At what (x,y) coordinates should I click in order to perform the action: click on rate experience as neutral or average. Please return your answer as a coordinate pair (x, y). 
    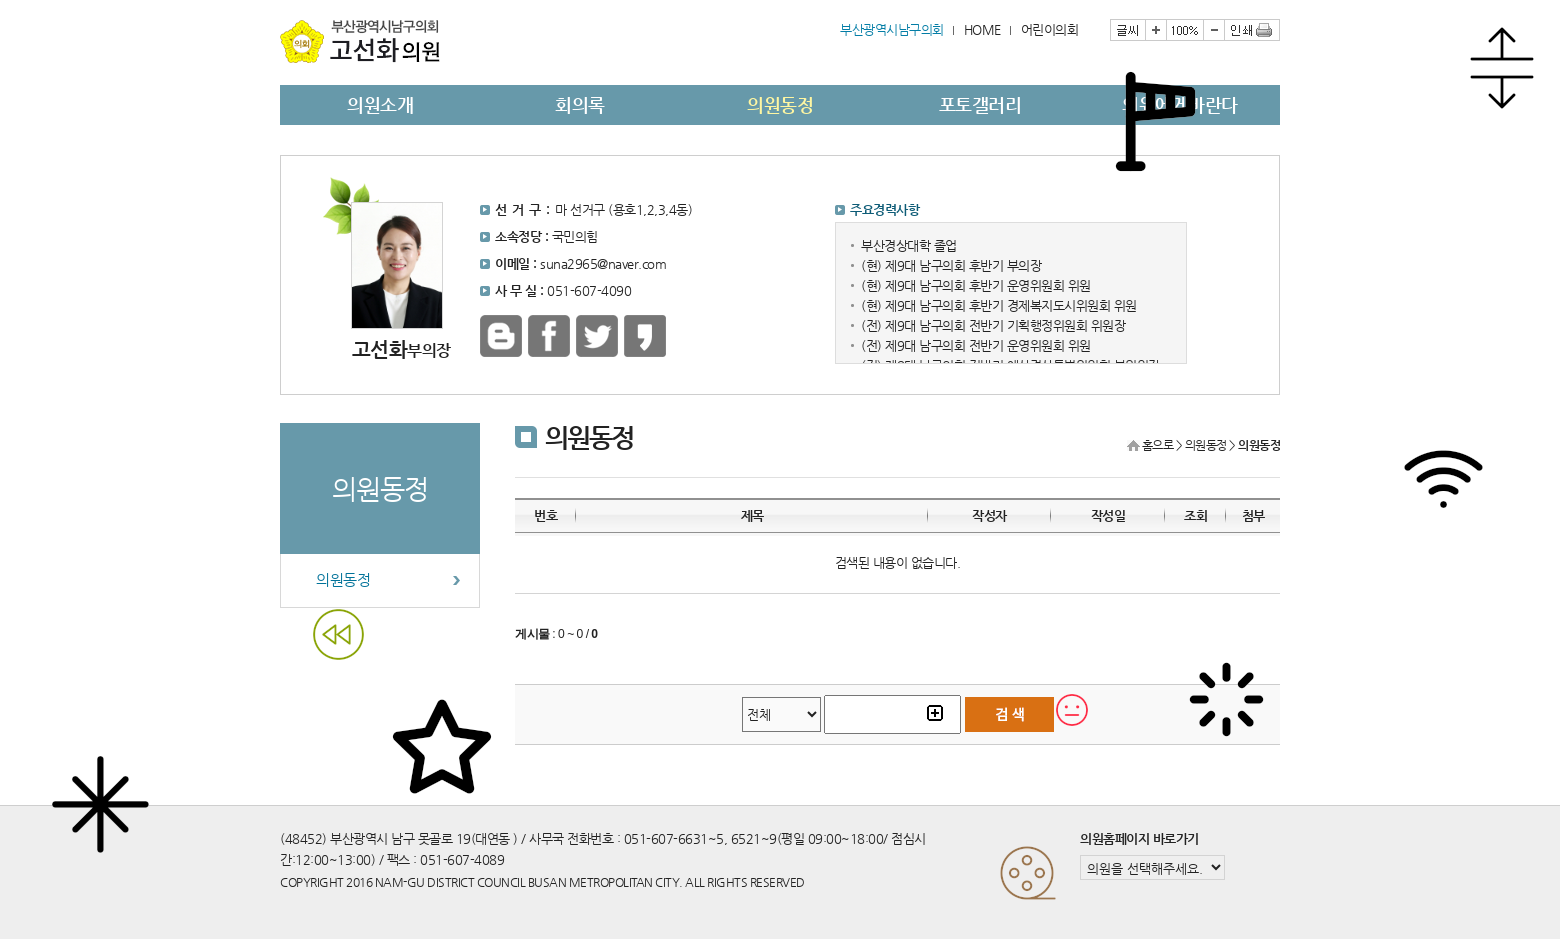
    Looking at the image, I should click on (1072, 710).